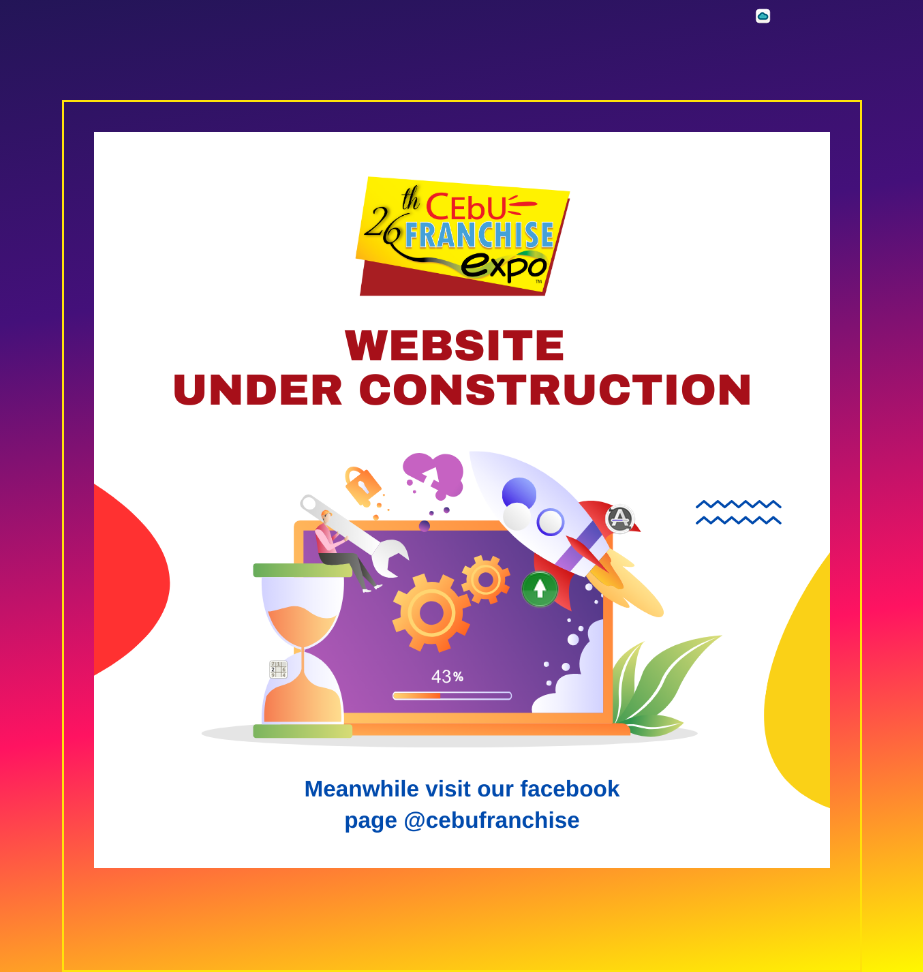  What do you see at coordinates (540, 589) in the screenshot?
I see `indicates a software update is available` at bounding box center [540, 589].